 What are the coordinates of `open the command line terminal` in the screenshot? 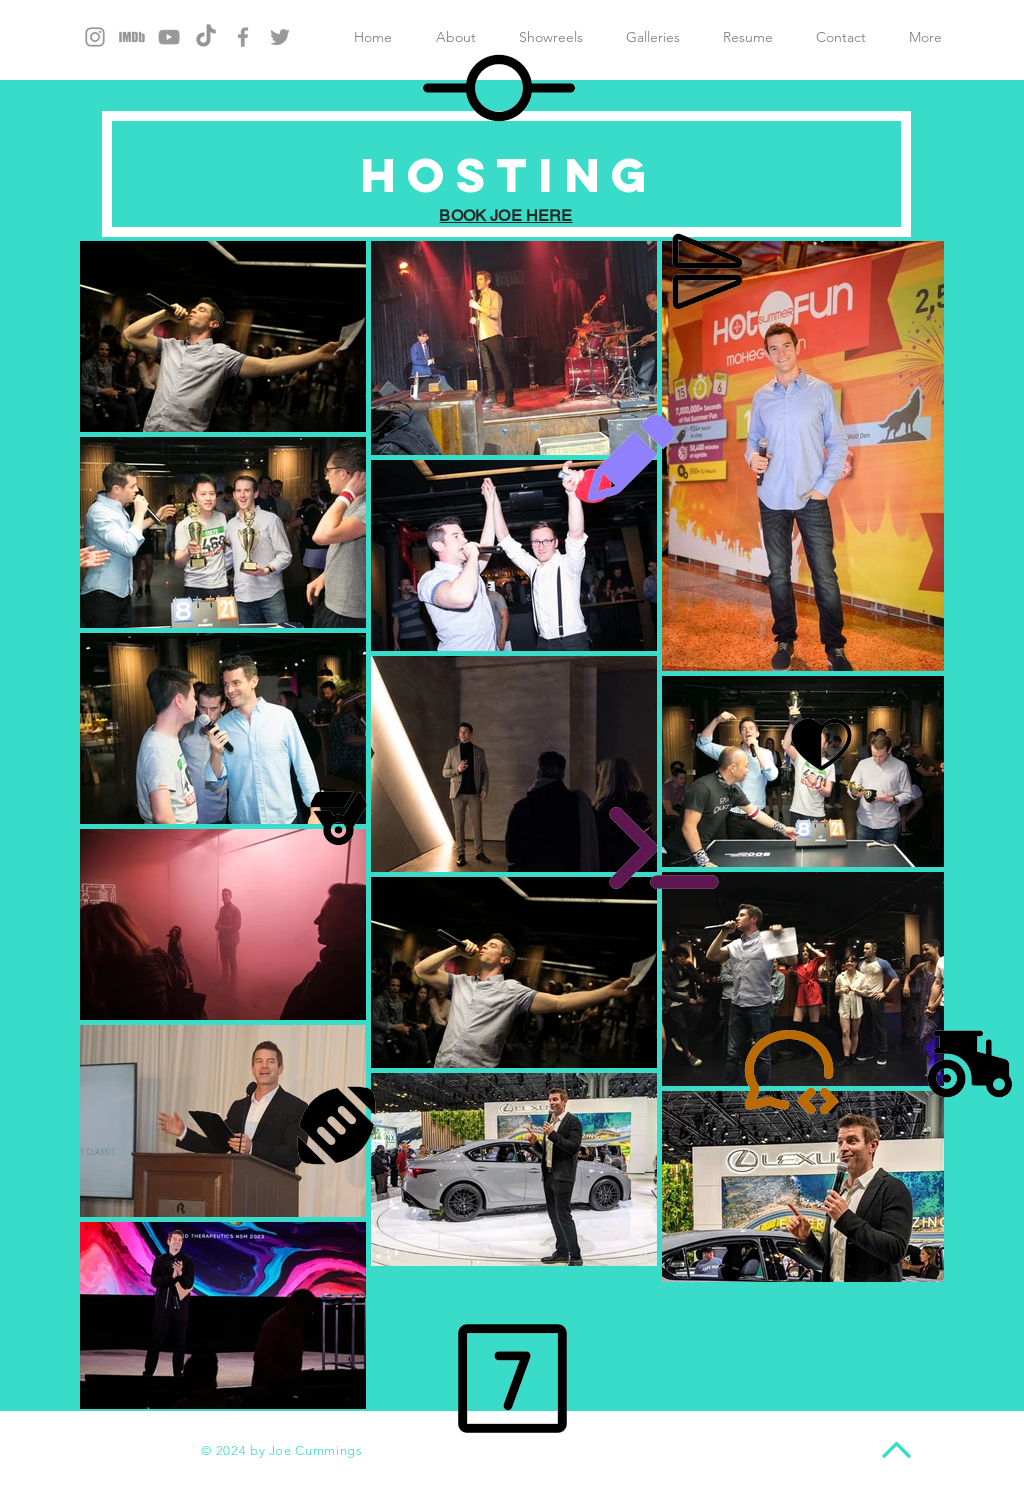 It's located at (664, 848).